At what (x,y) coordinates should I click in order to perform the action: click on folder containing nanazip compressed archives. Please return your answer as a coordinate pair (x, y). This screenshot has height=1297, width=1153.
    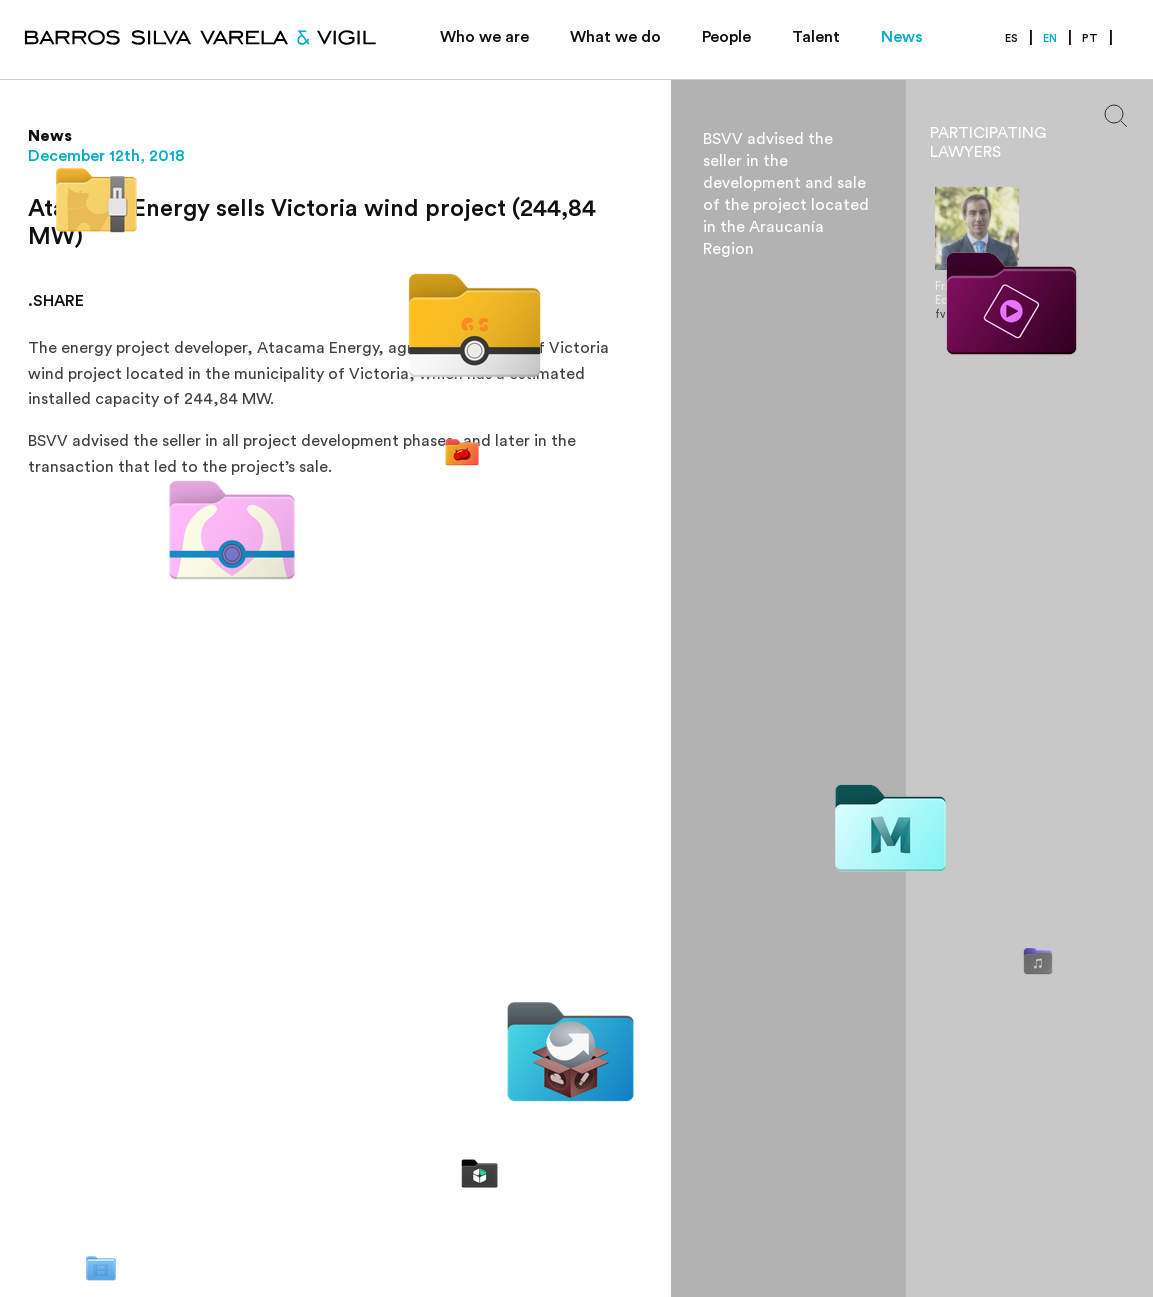
    Looking at the image, I should click on (96, 202).